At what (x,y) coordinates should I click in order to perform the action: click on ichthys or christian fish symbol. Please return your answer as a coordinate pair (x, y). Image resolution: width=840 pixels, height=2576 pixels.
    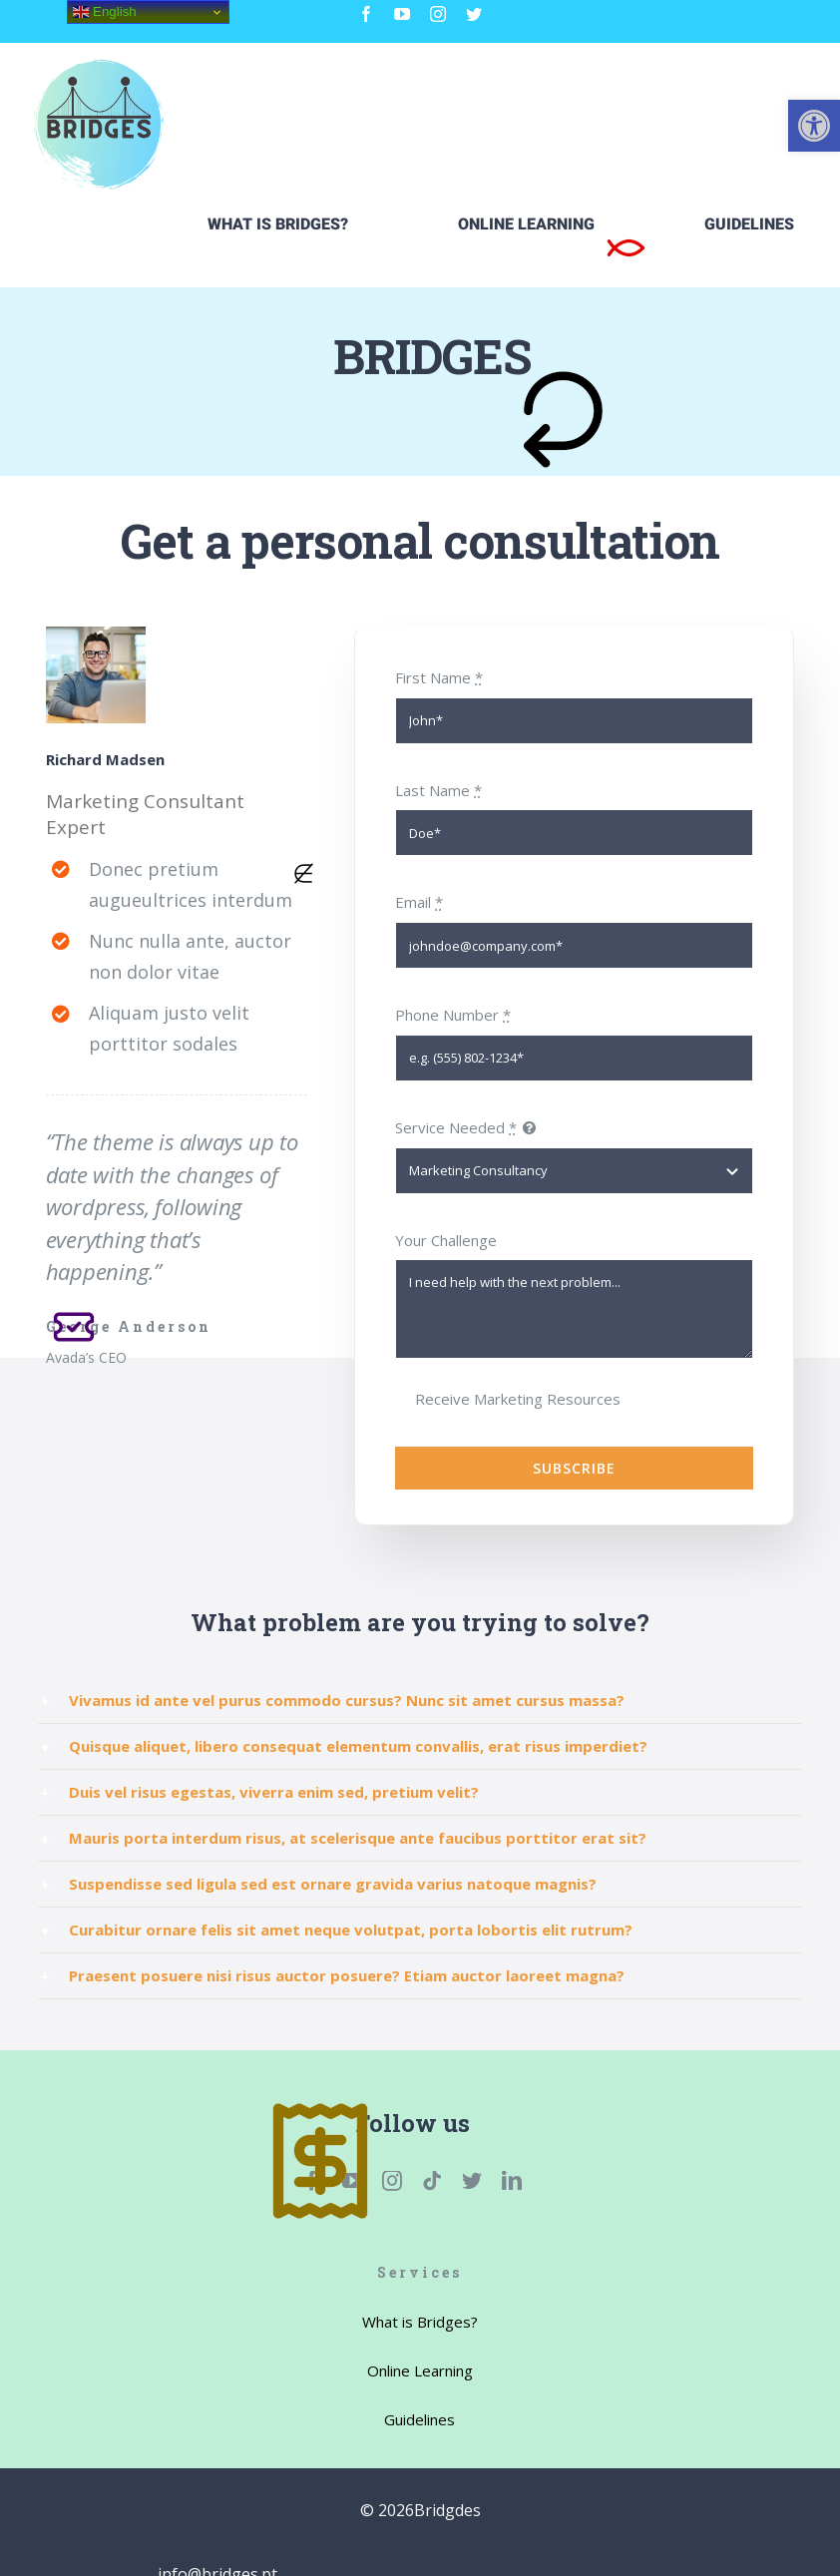
    Looking at the image, I should click on (626, 247).